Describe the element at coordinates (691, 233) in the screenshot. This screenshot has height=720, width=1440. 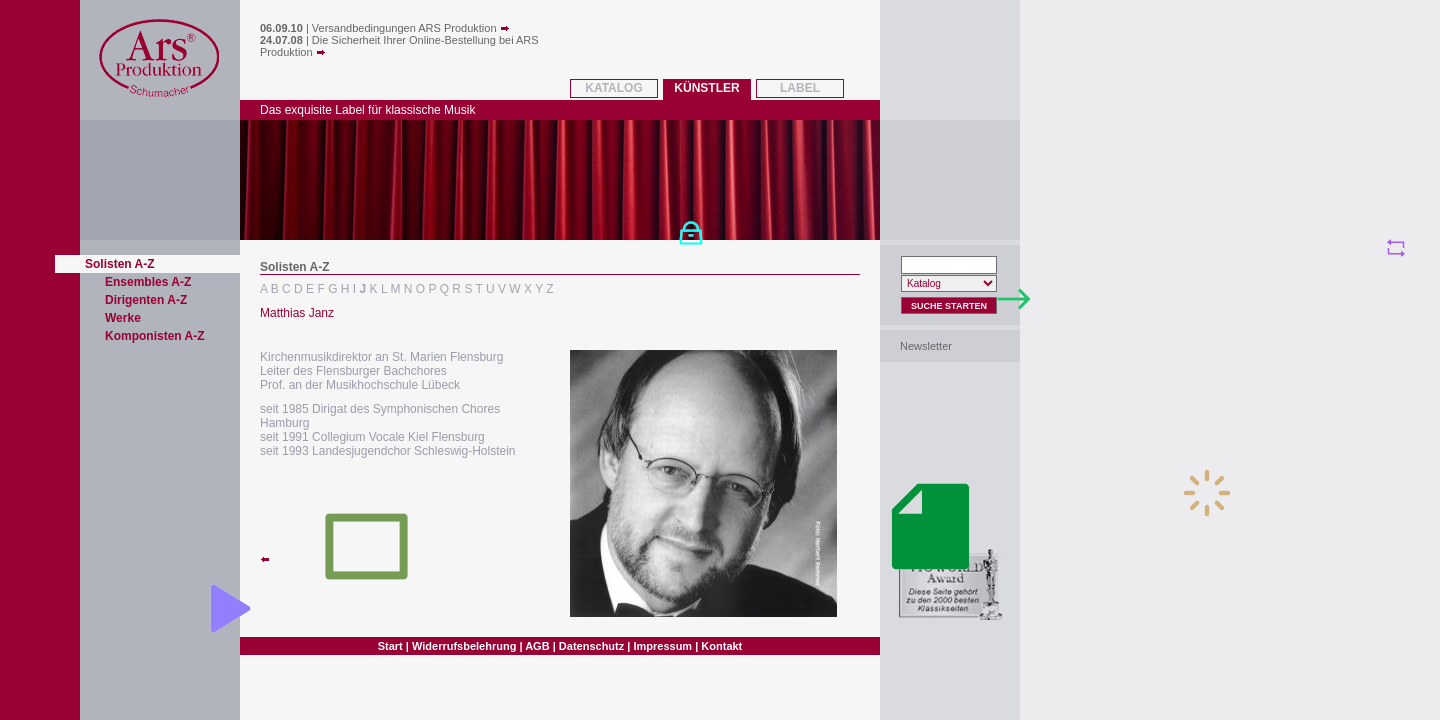
I see `view your shopping bag` at that location.